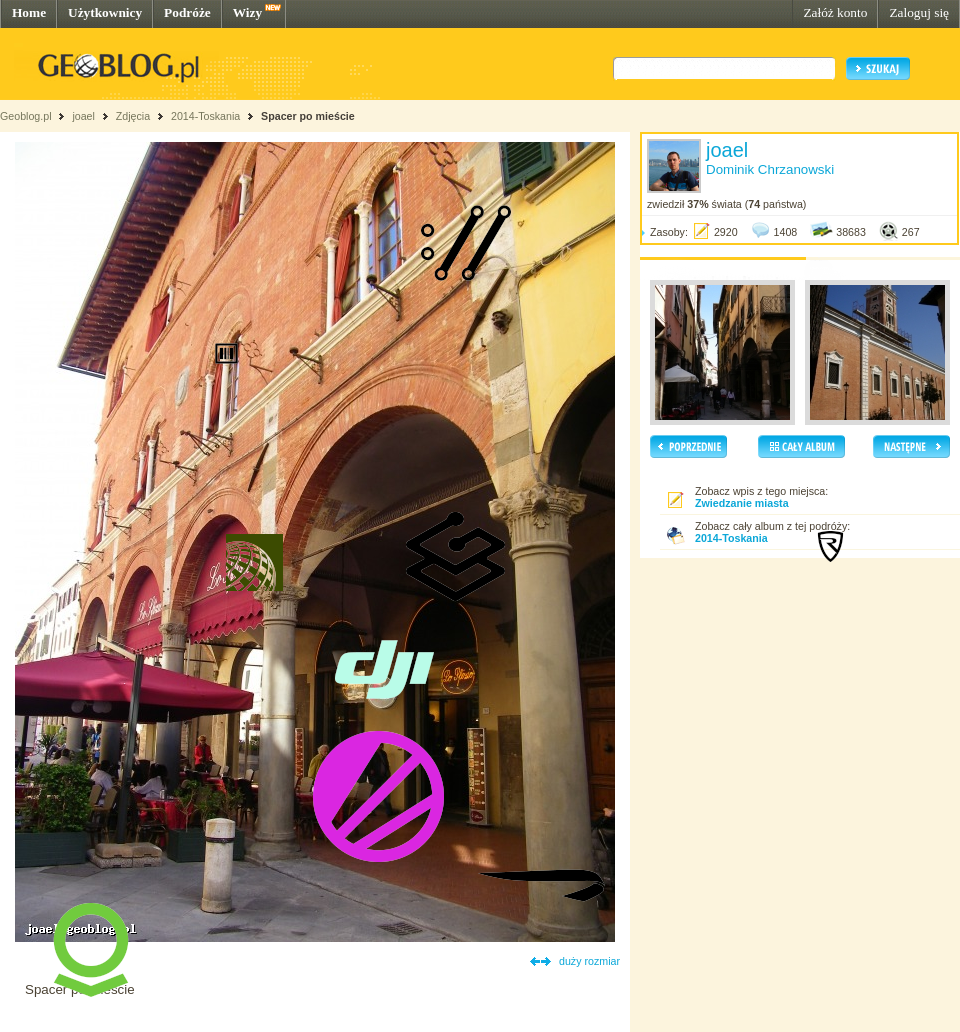  I want to click on british airways app or website, so click(541, 885).